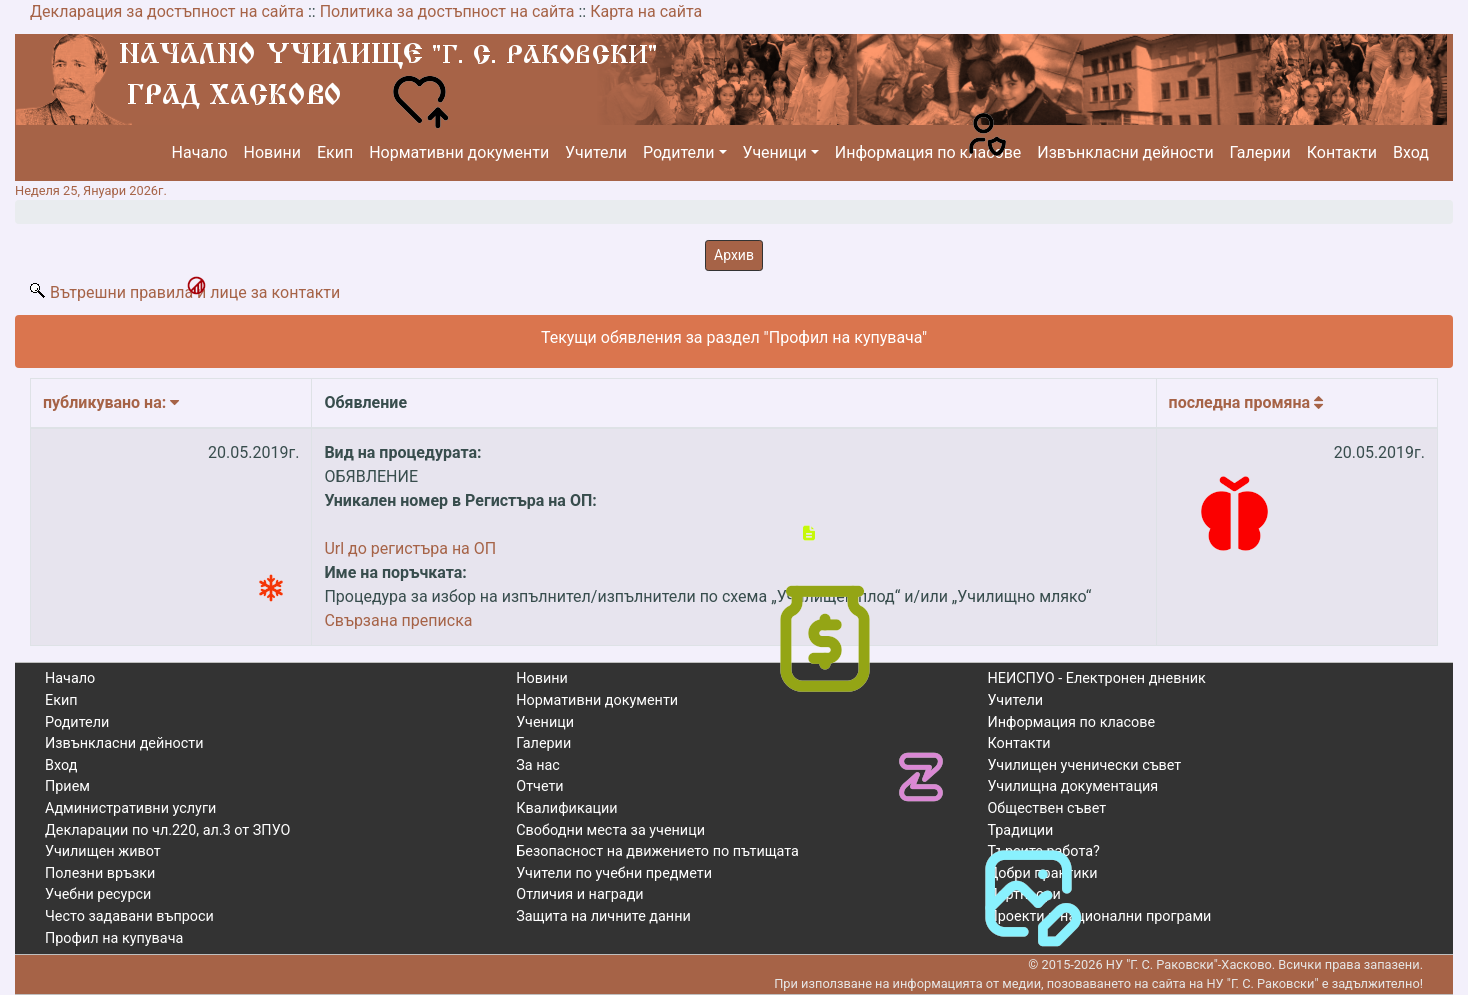  What do you see at coordinates (809, 533) in the screenshot?
I see `view file details or description` at bounding box center [809, 533].